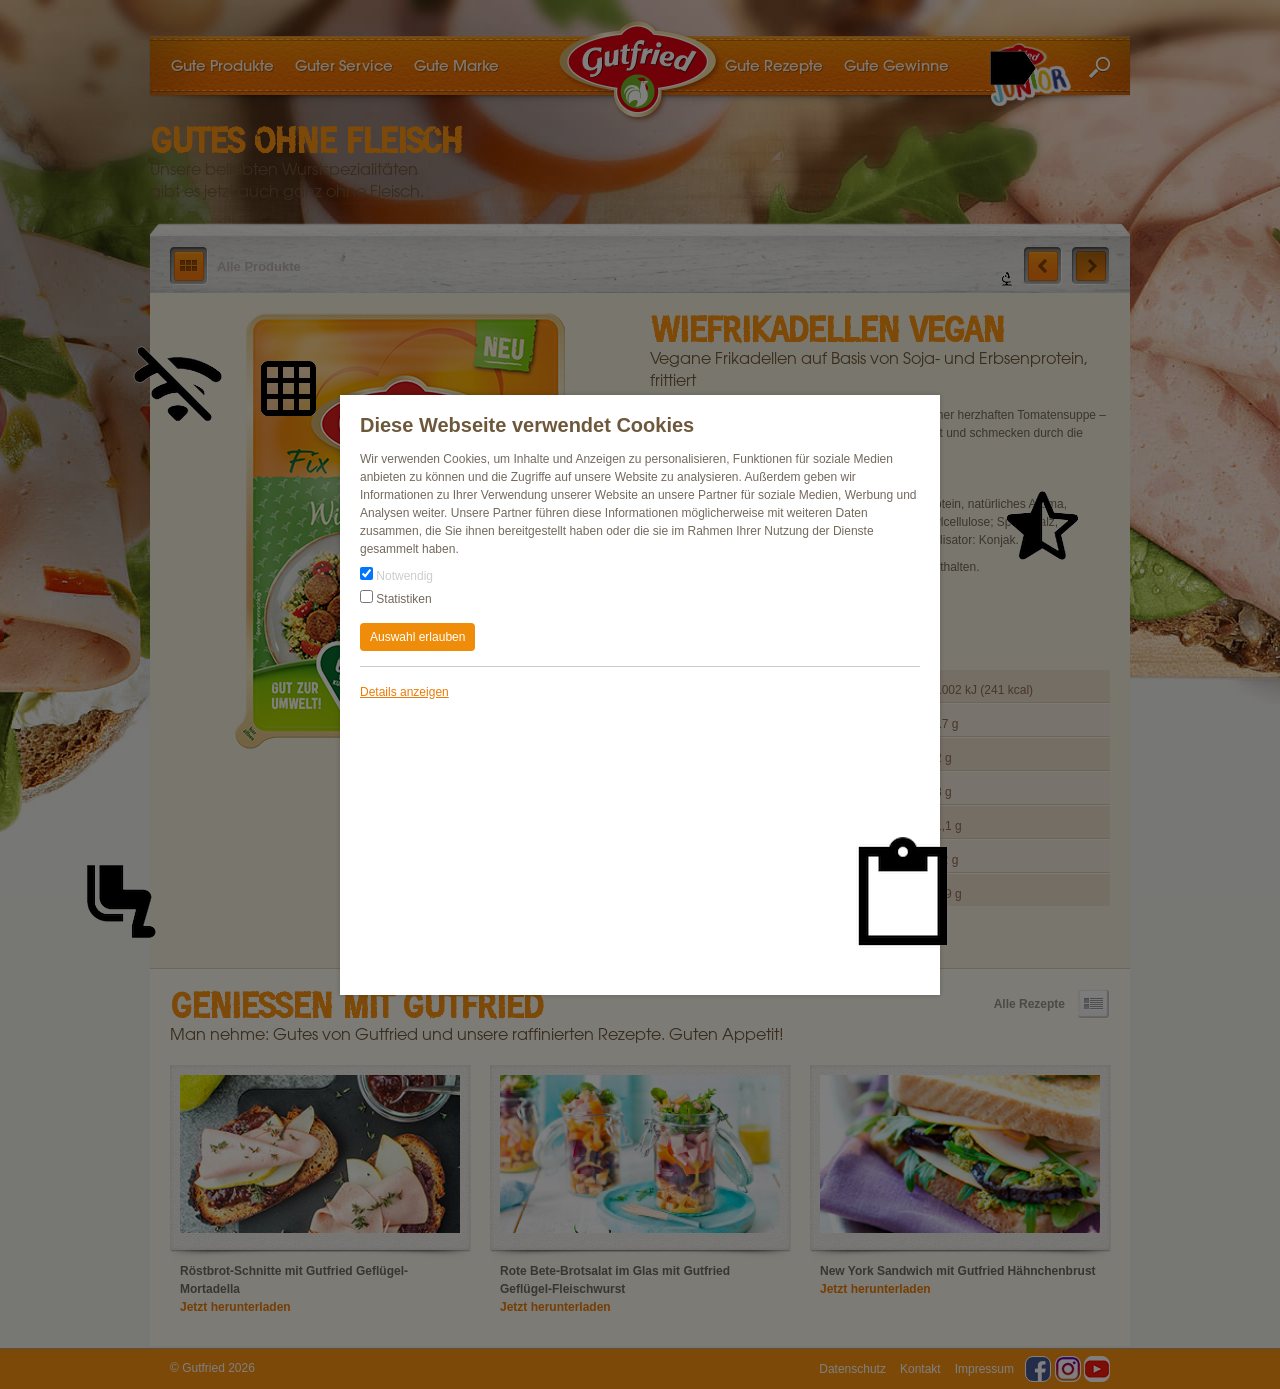  I want to click on add or manage labels for organization, so click(1012, 68).